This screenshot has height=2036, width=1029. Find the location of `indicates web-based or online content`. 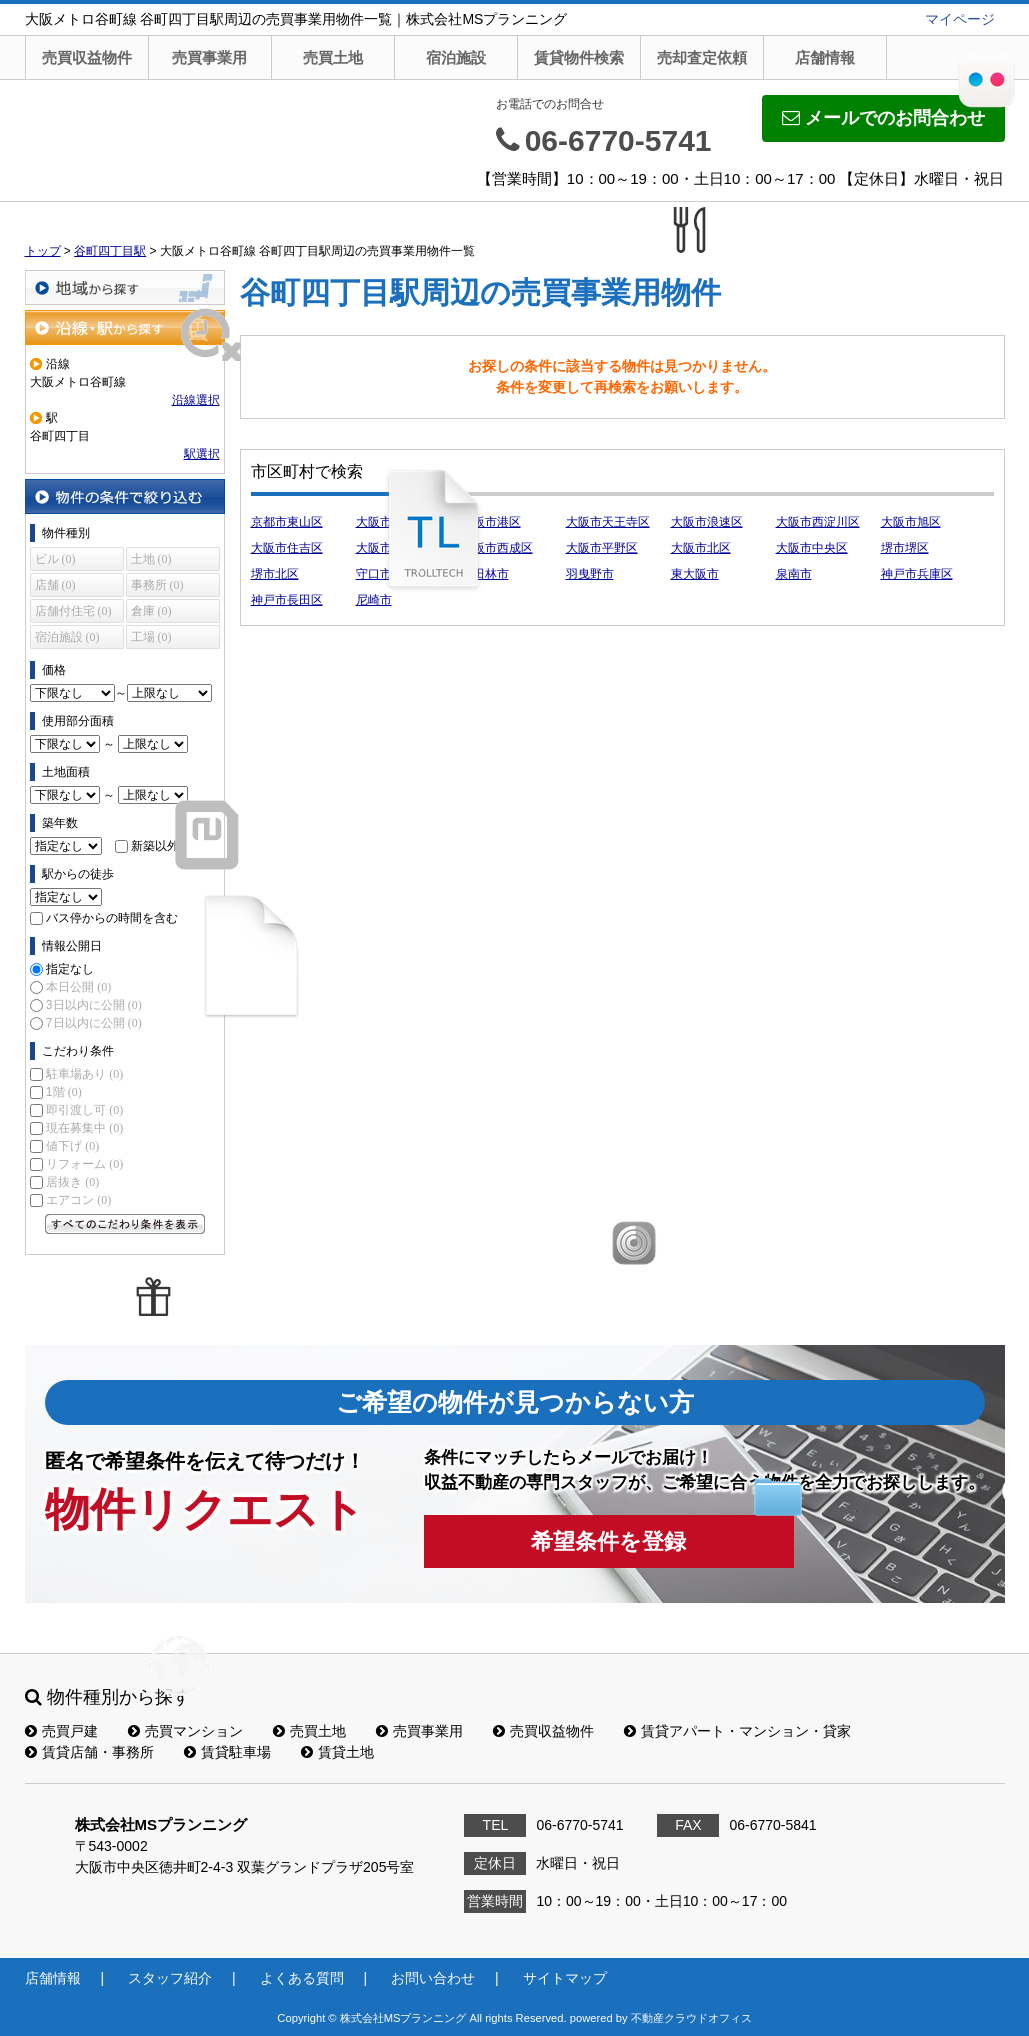

indicates web-based or online content is located at coordinates (179, 1666).